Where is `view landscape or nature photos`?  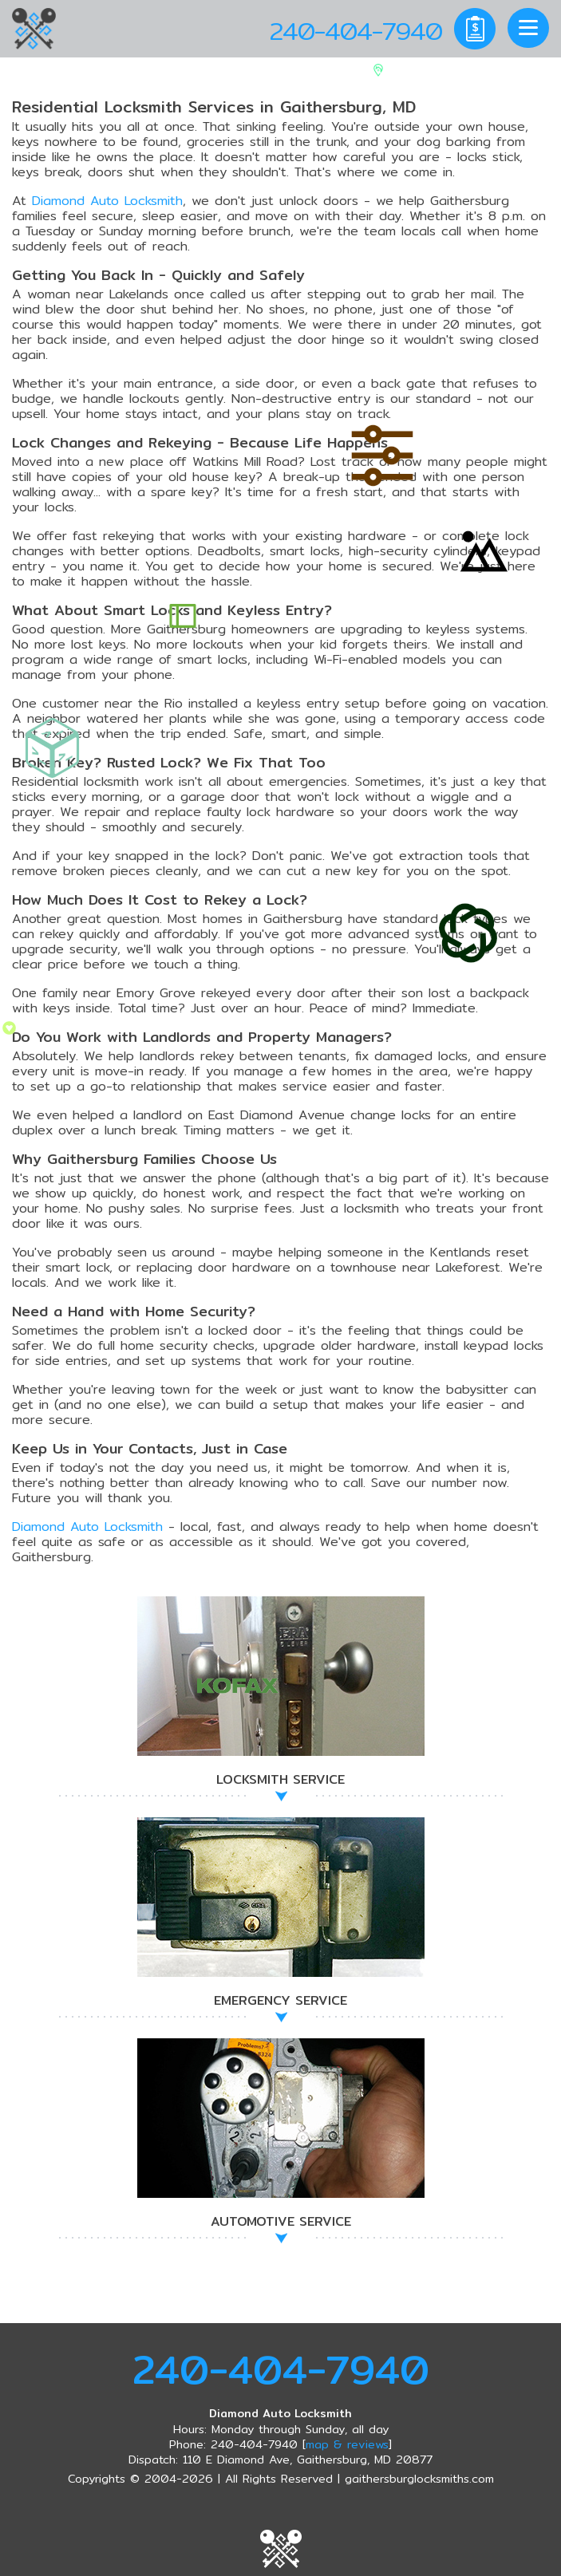 view landscape or nature photos is located at coordinates (483, 551).